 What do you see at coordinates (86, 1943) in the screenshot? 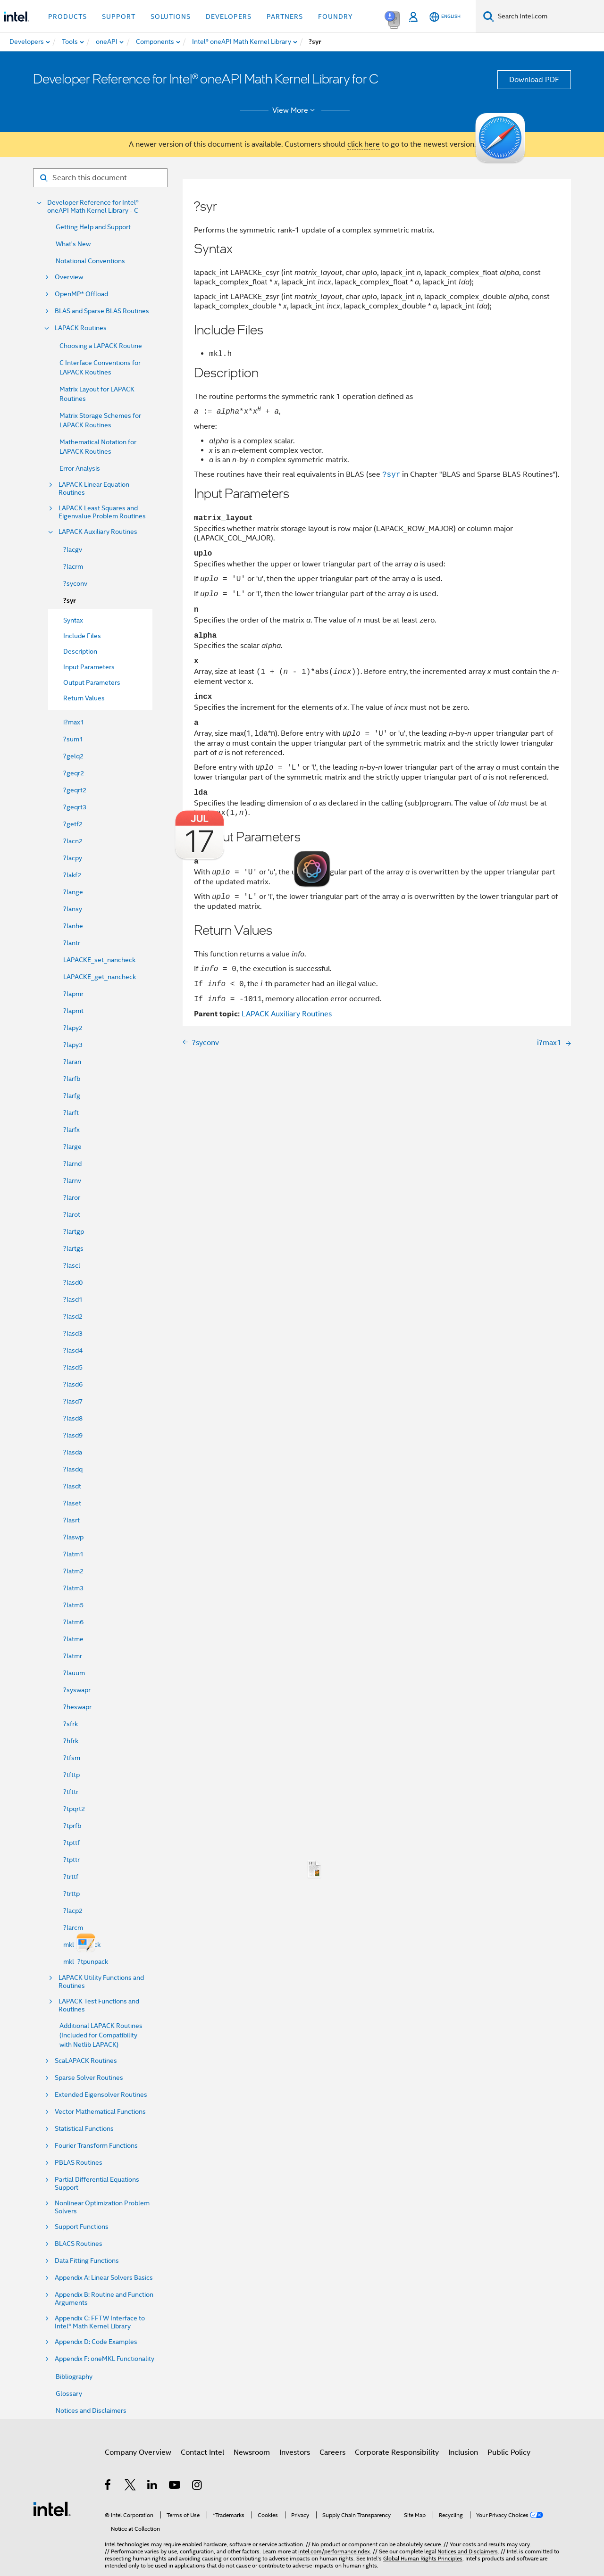
I see `open calligrawords app` at bounding box center [86, 1943].